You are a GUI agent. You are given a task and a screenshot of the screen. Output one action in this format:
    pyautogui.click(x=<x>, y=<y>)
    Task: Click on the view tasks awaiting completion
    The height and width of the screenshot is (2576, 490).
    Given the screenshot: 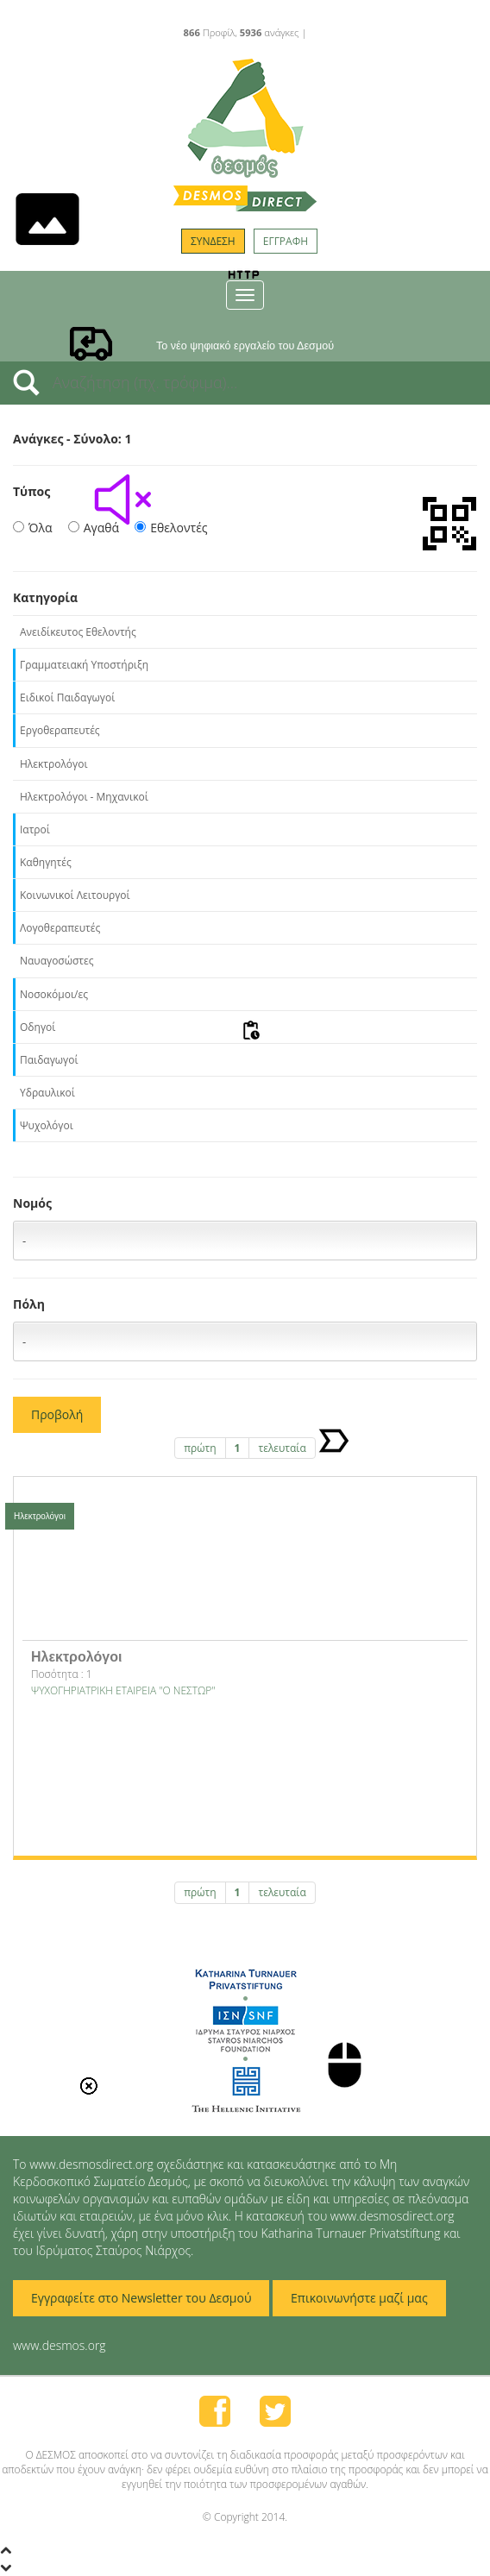 What is the action you would take?
    pyautogui.click(x=250, y=1030)
    